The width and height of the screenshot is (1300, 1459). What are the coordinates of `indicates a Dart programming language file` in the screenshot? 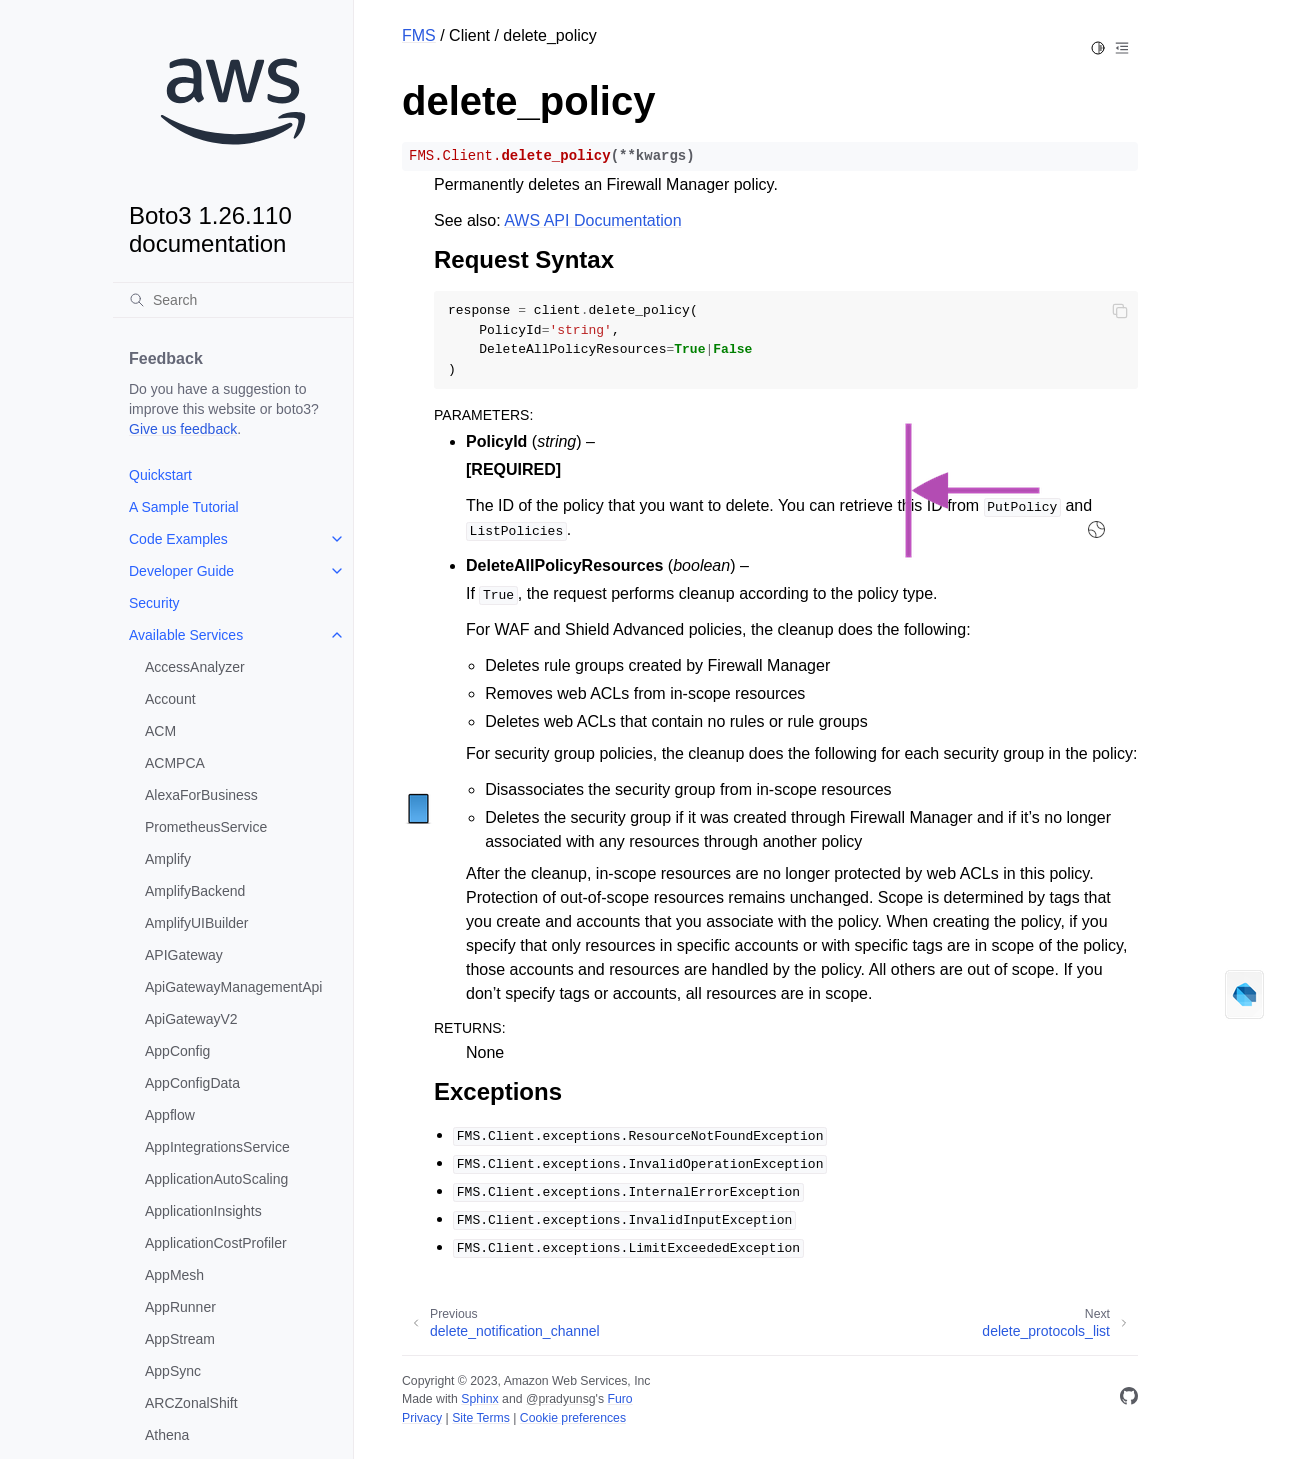 It's located at (1244, 994).